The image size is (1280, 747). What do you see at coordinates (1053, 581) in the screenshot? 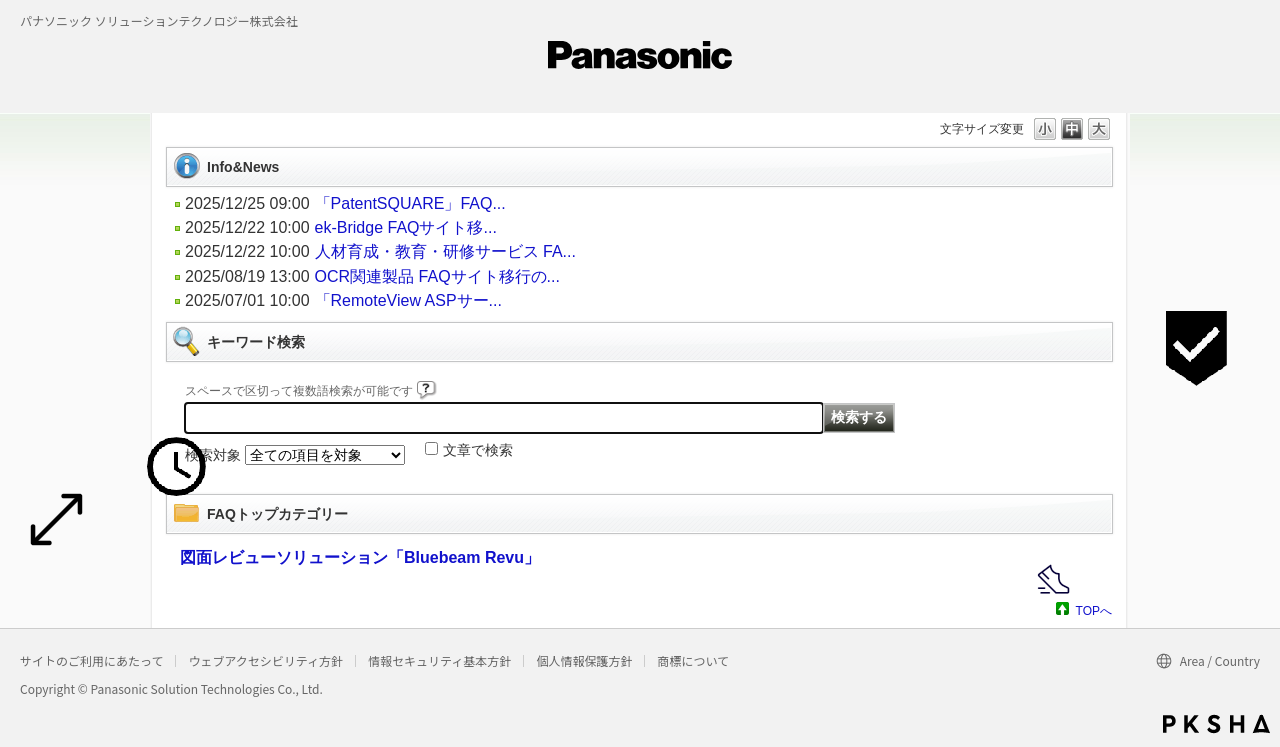
I see `track your running or walking activity` at bounding box center [1053, 581].